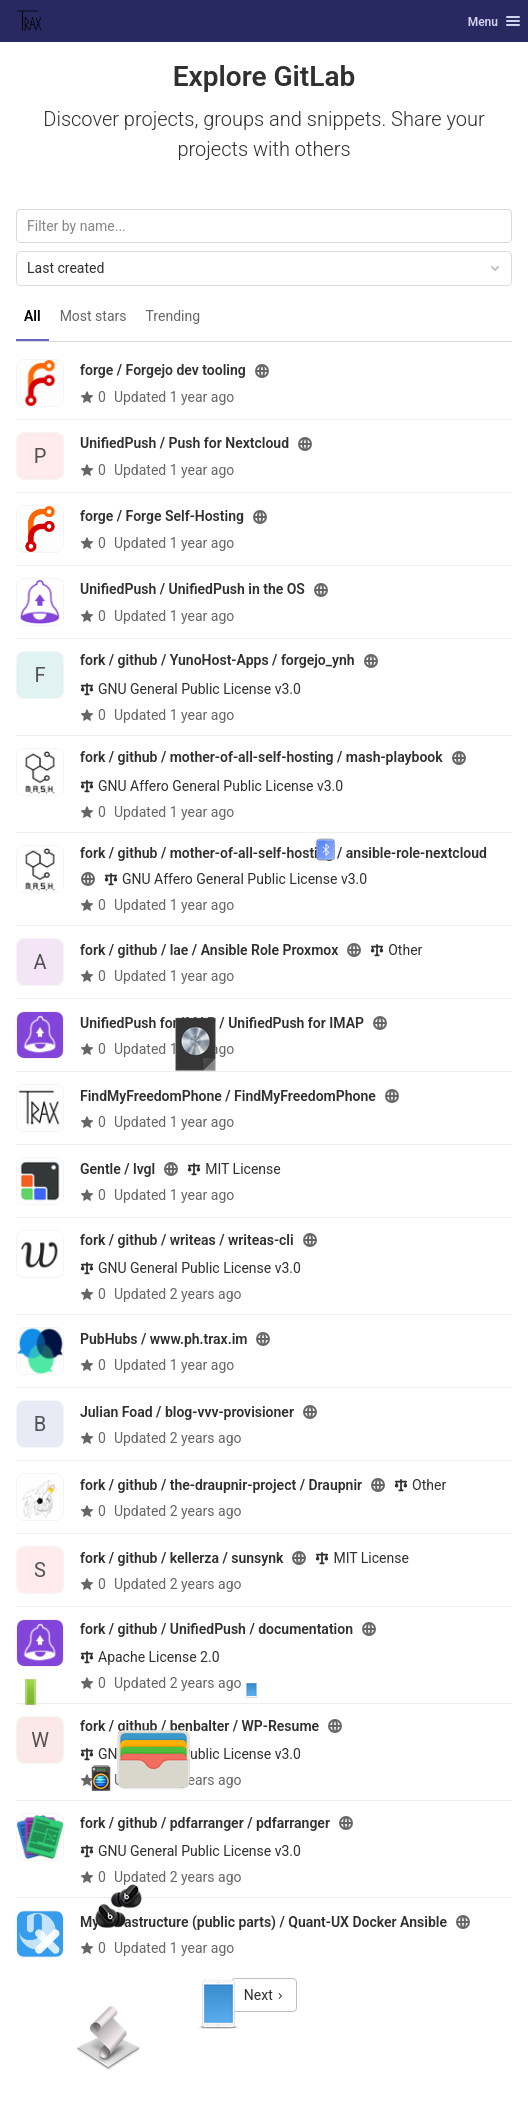 The width and height of the screenshot is (528, 2128). What do you see at coordinates (101, 1778) in the screenshot?
I see `access RAID 0 storage configuration settings` at bounding box center [101, 1778].